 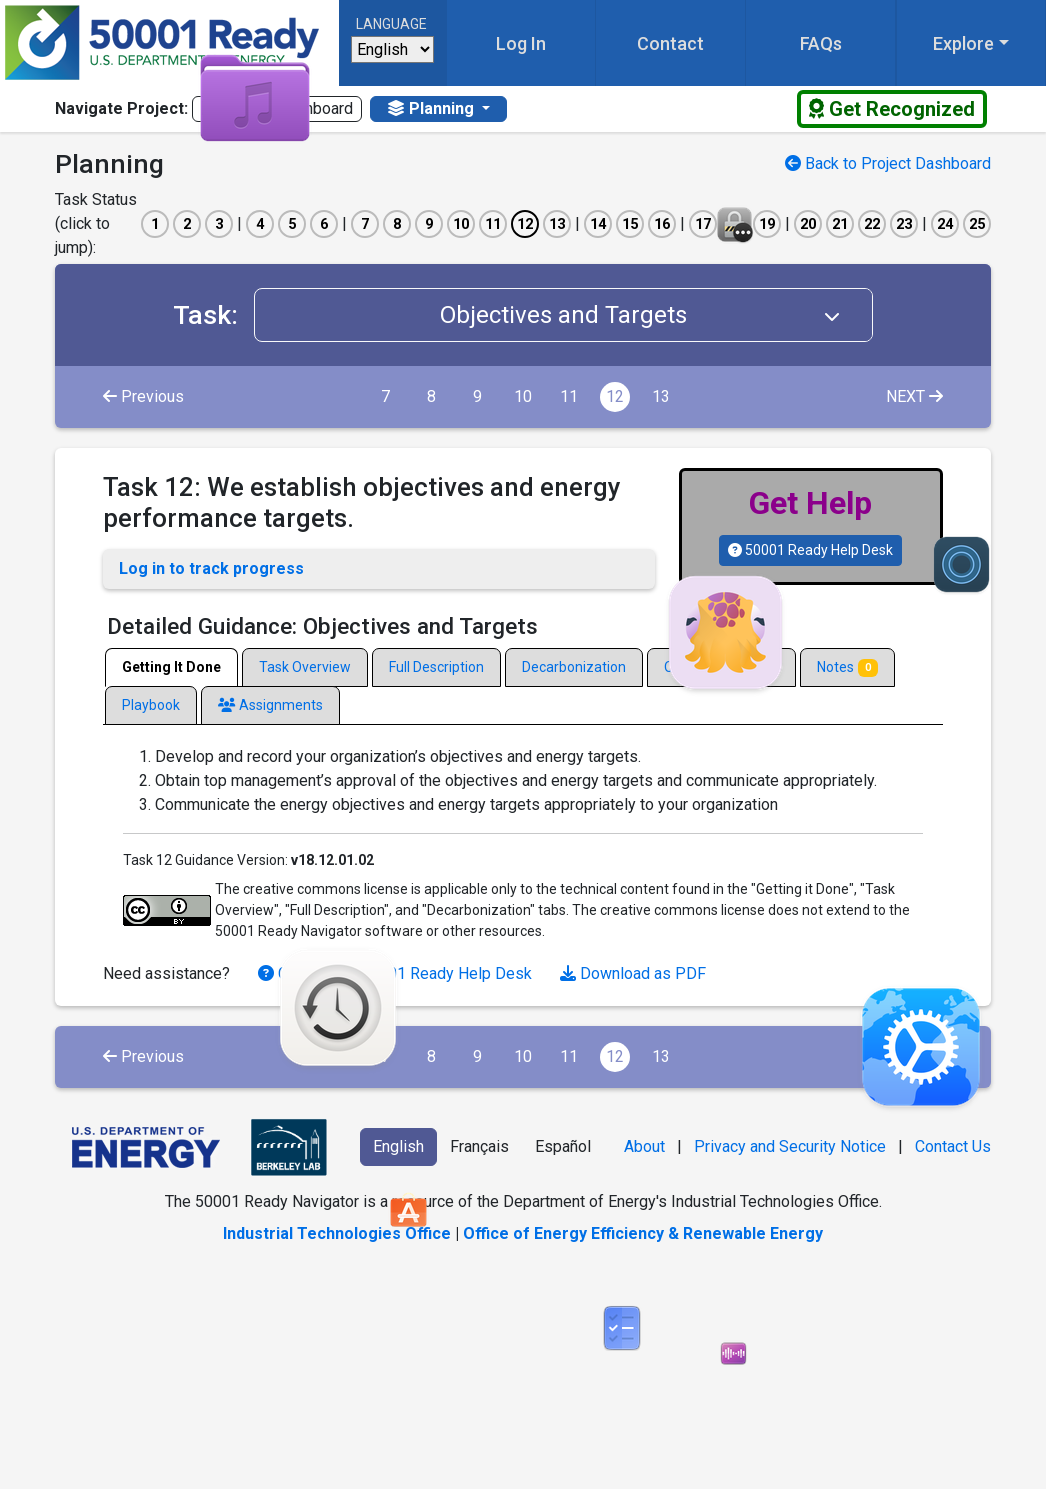 I want to click on open the audio recorder app, so click(x=733, y=1353).